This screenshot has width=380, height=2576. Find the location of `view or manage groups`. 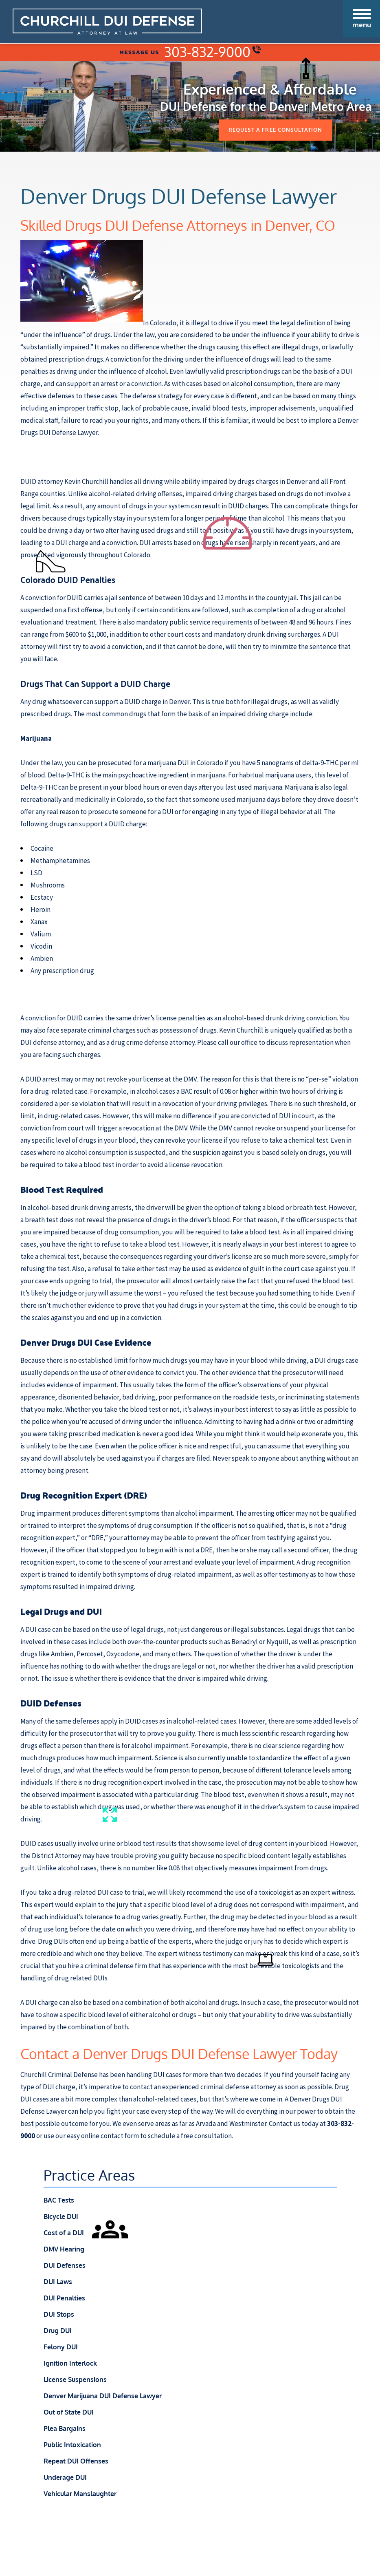

view or manage groups is located at coordinates (110, 2229).